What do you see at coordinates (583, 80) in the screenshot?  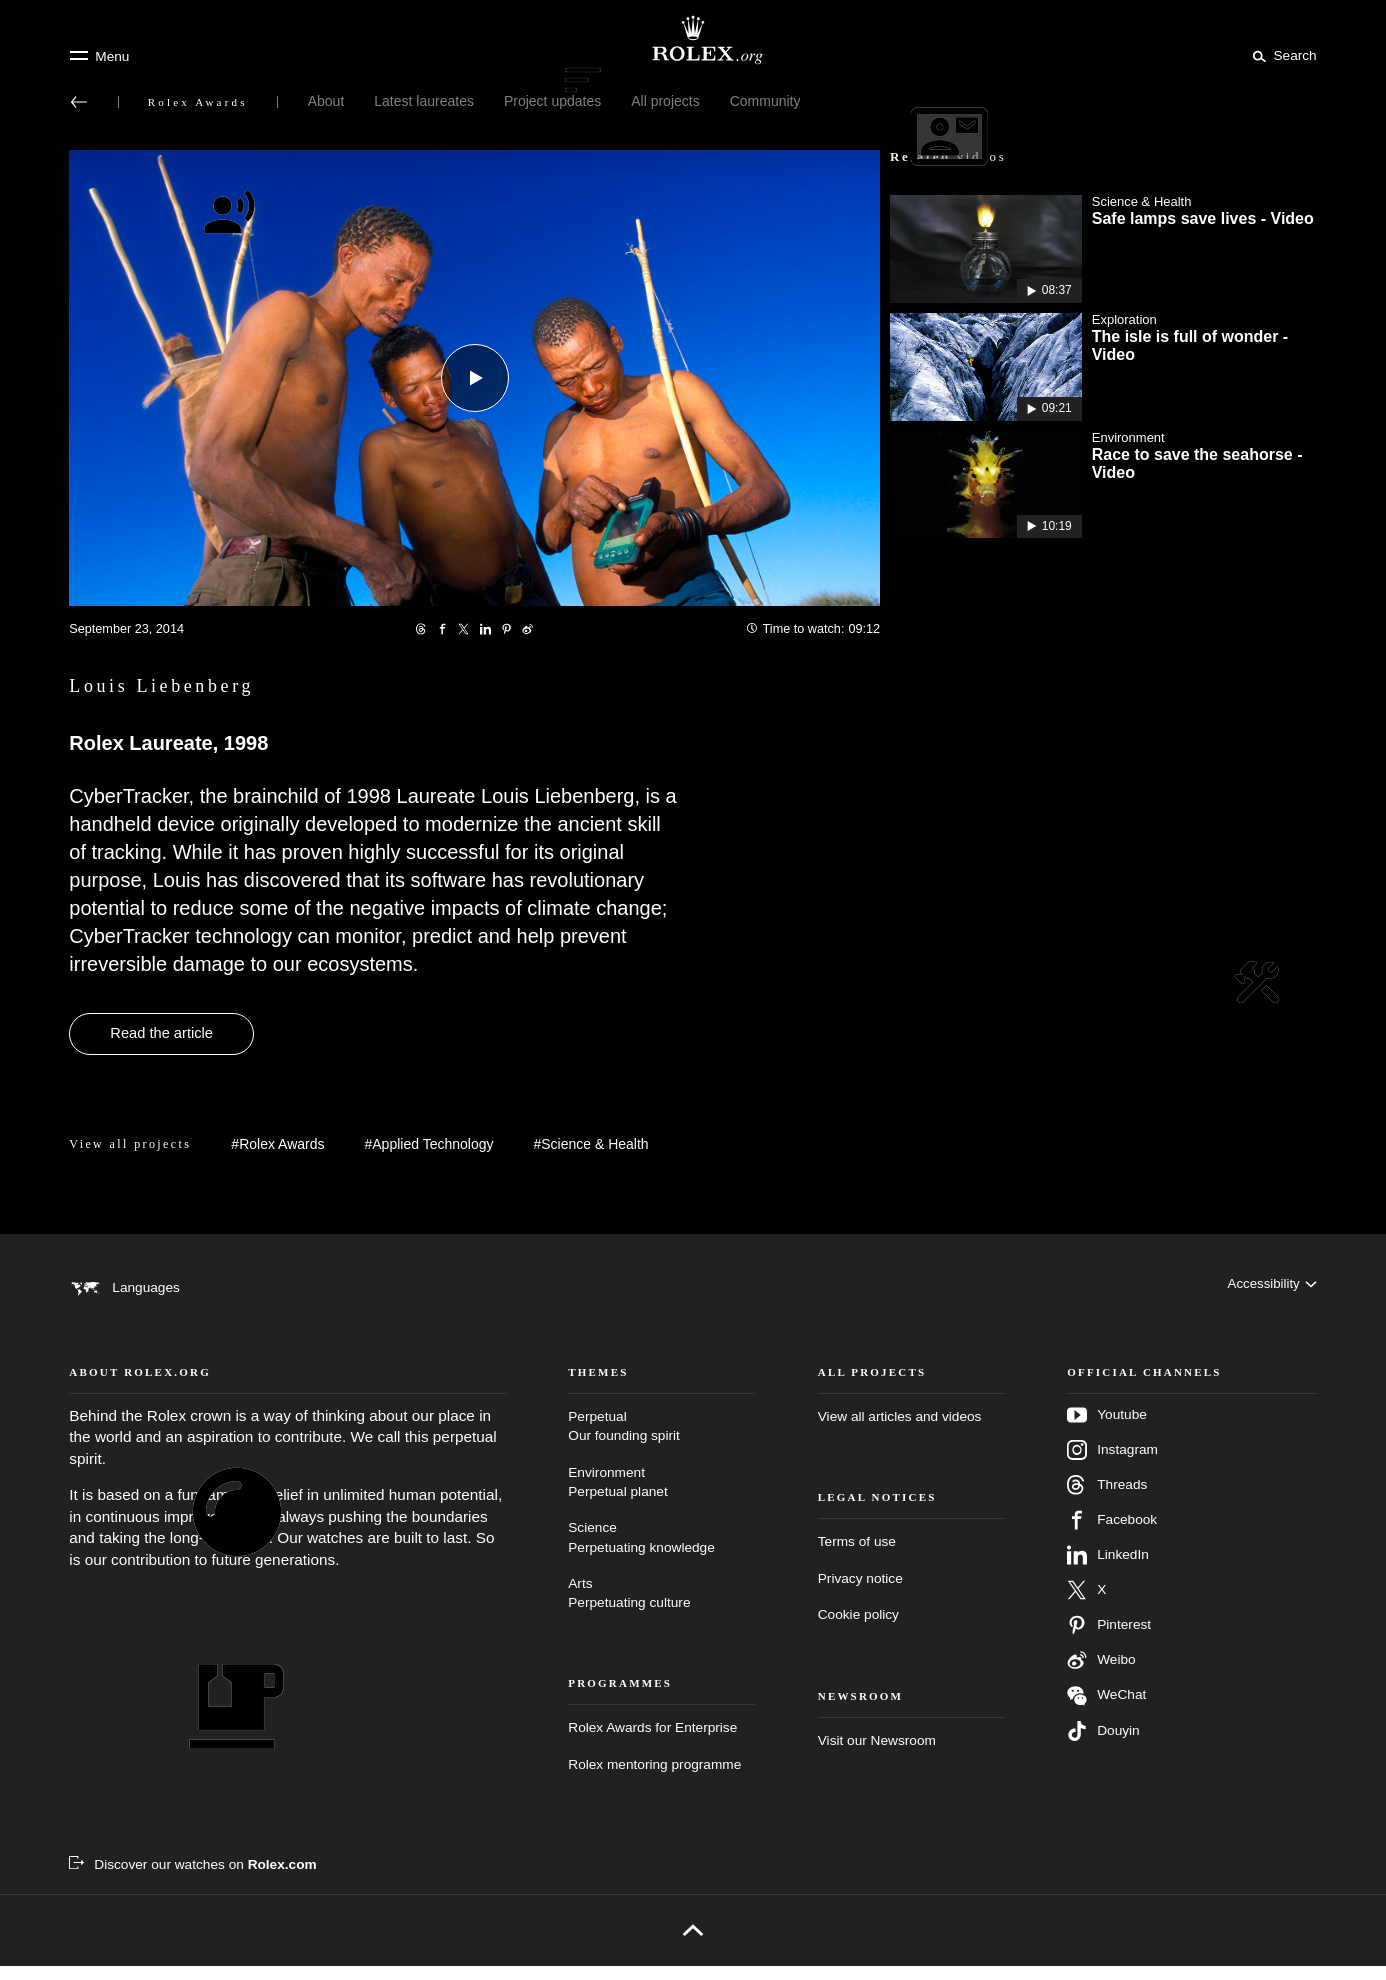 I see `sort items in a list` at bounding box center [583, 80].